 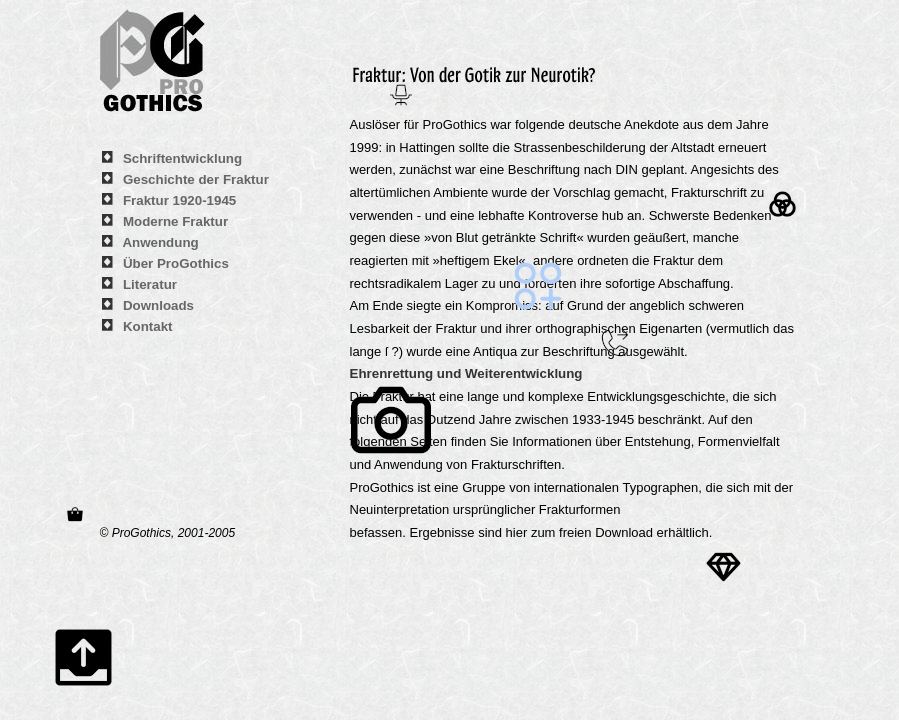 What do you see at coordinates (401, 95) in the screenshot?
I see `access workspace or office settings` at bounding box center [401, 95].